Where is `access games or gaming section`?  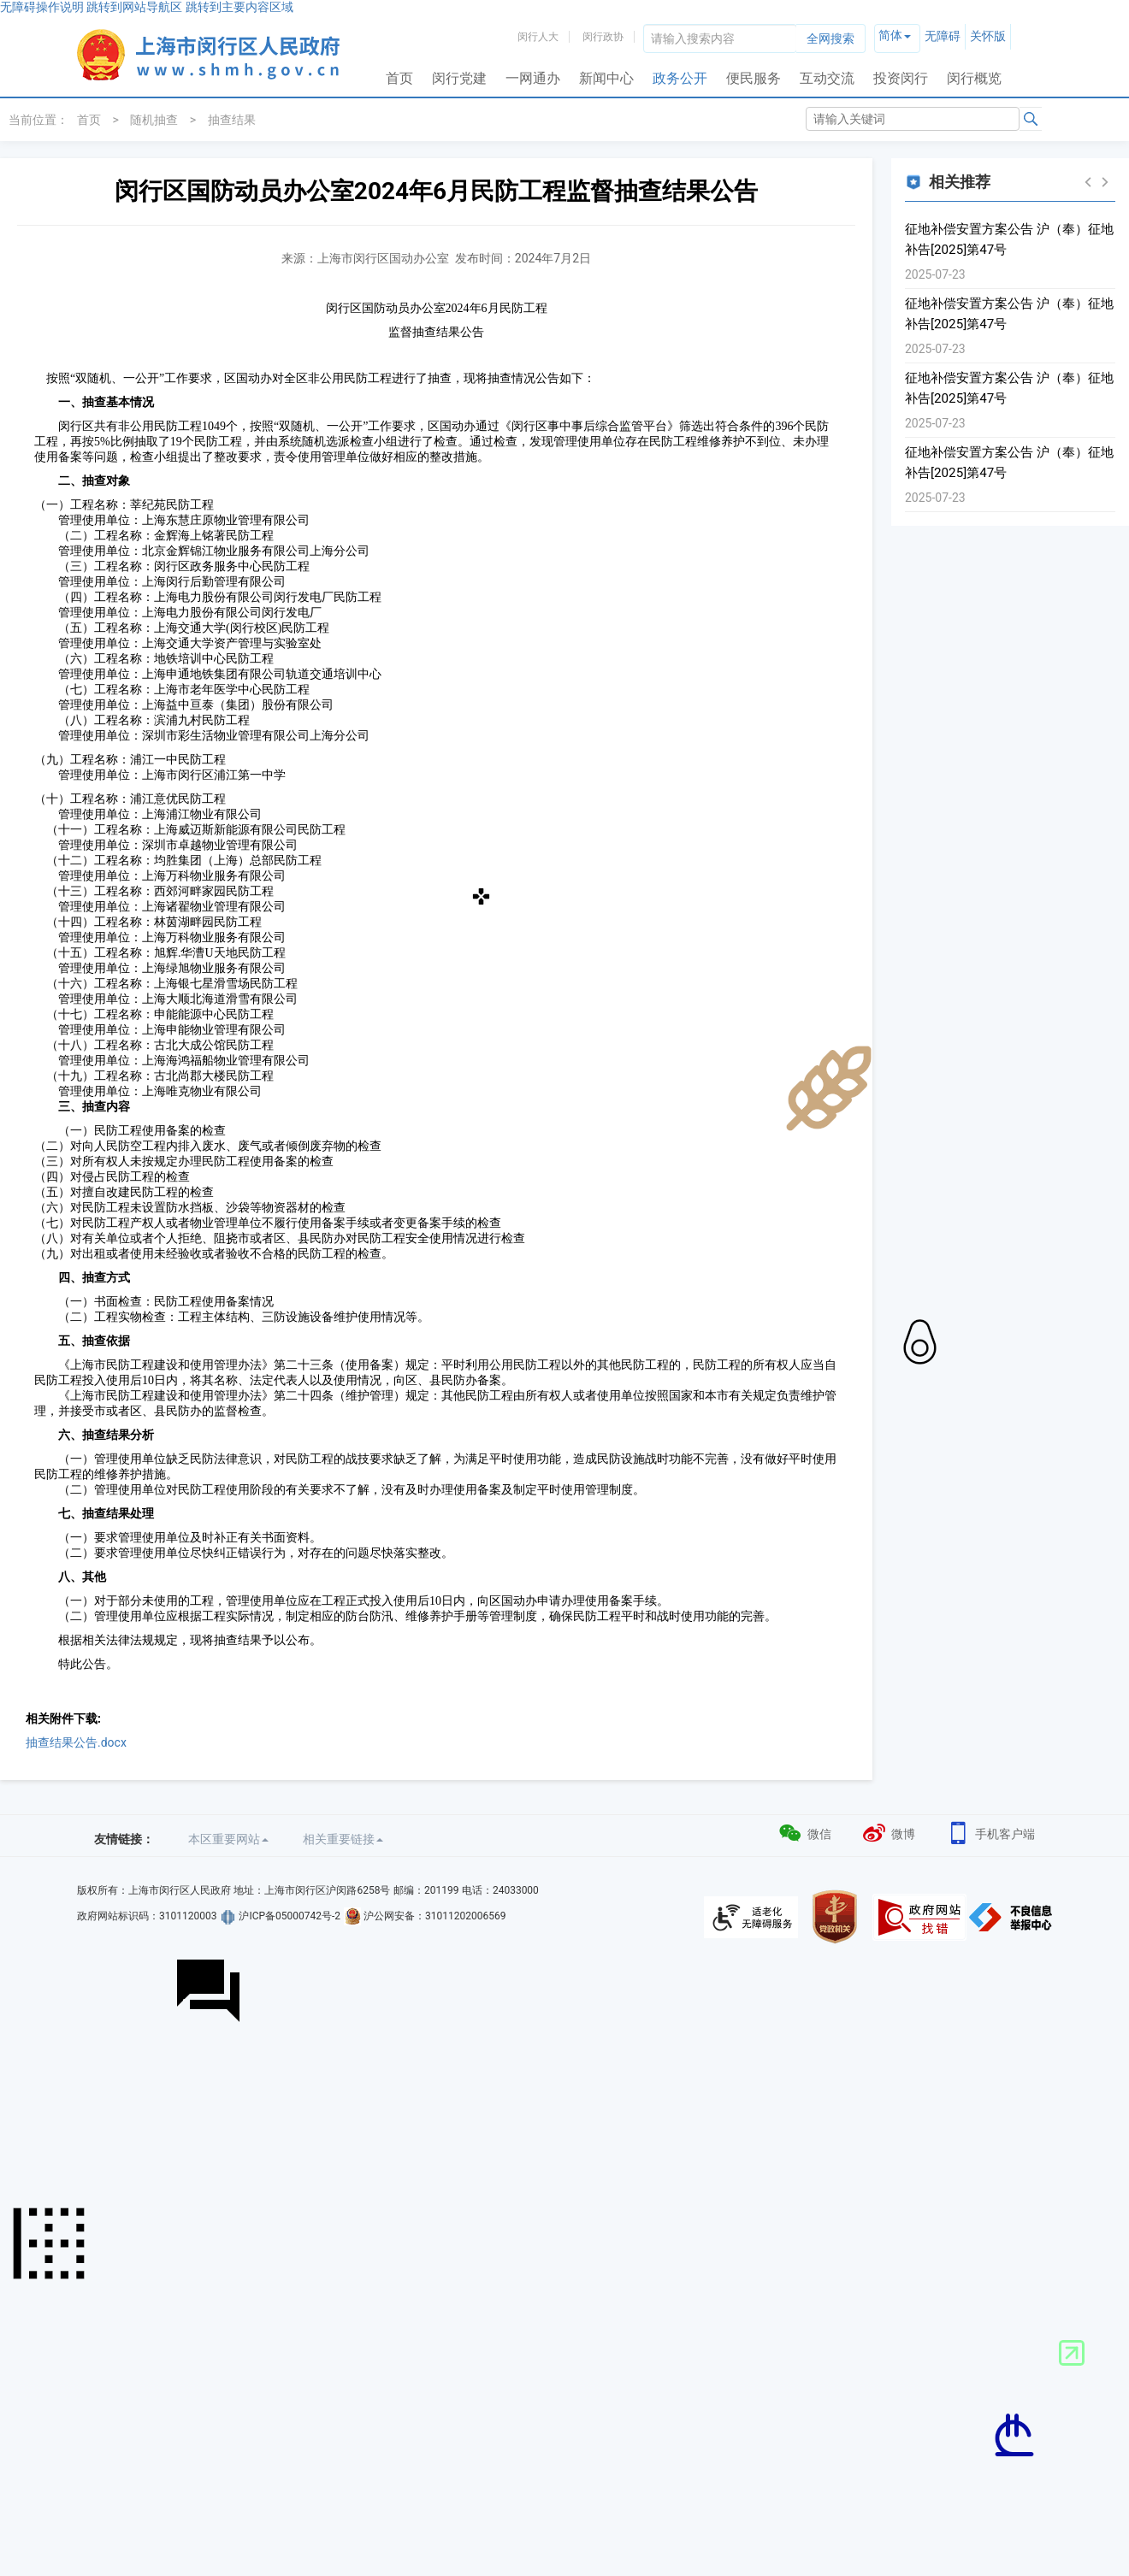 access games or gaming section is located at coordinates (481, 896).